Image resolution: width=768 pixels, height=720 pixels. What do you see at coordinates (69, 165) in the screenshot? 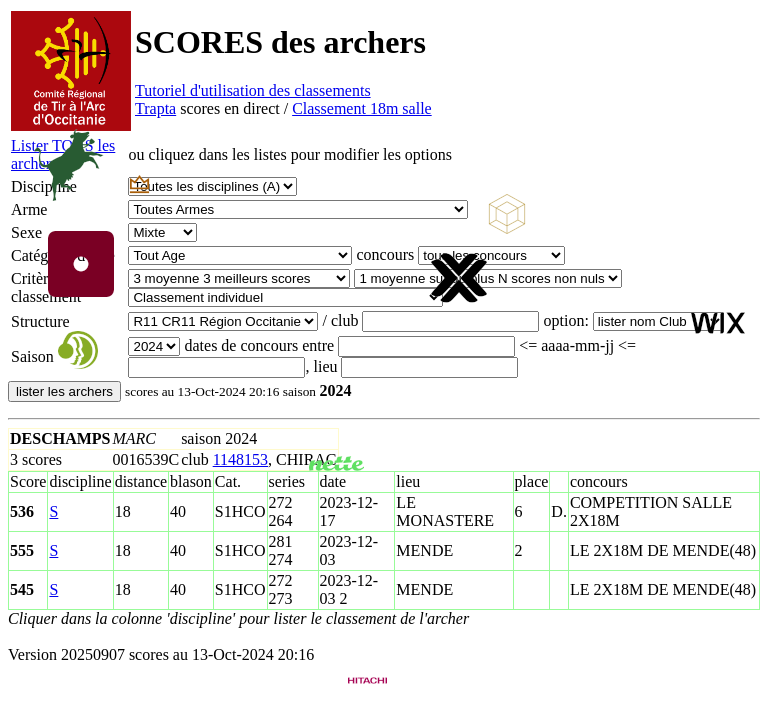
I see `open swisscows search engine` at bounding box center [69, 165].